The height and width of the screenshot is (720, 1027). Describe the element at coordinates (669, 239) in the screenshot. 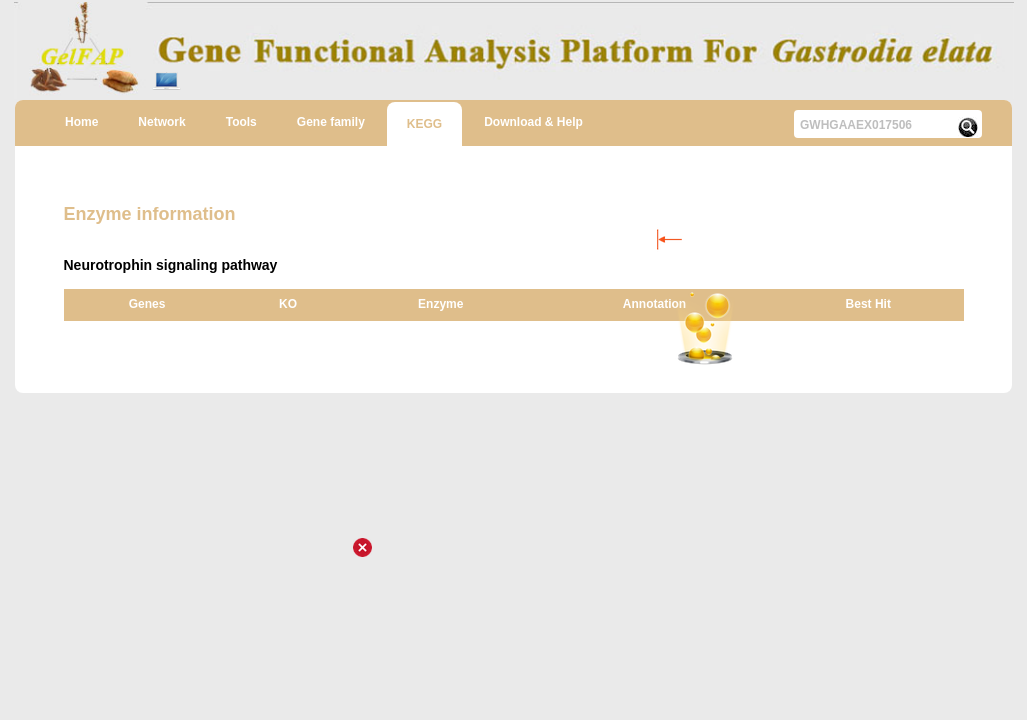

I see `go to the first item in a list or sequence` at that location.